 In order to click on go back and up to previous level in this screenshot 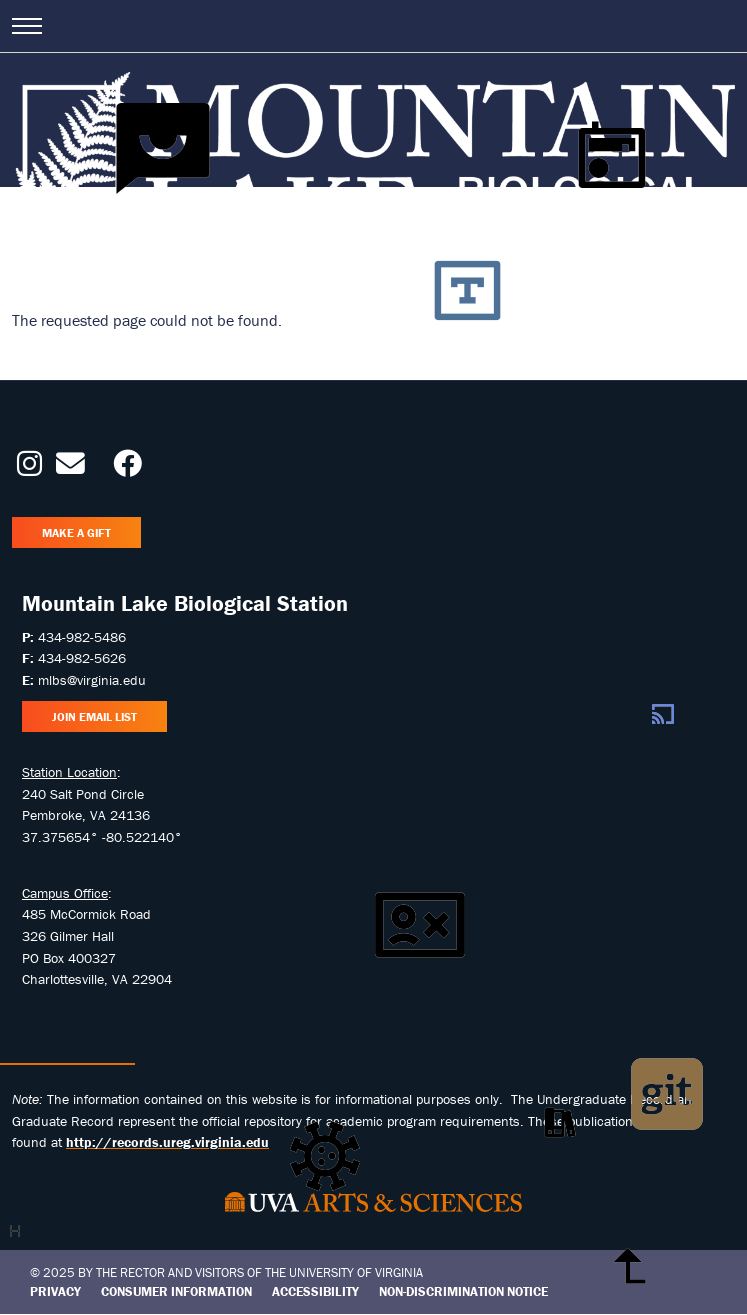, I will do `click(630, 1268)`.